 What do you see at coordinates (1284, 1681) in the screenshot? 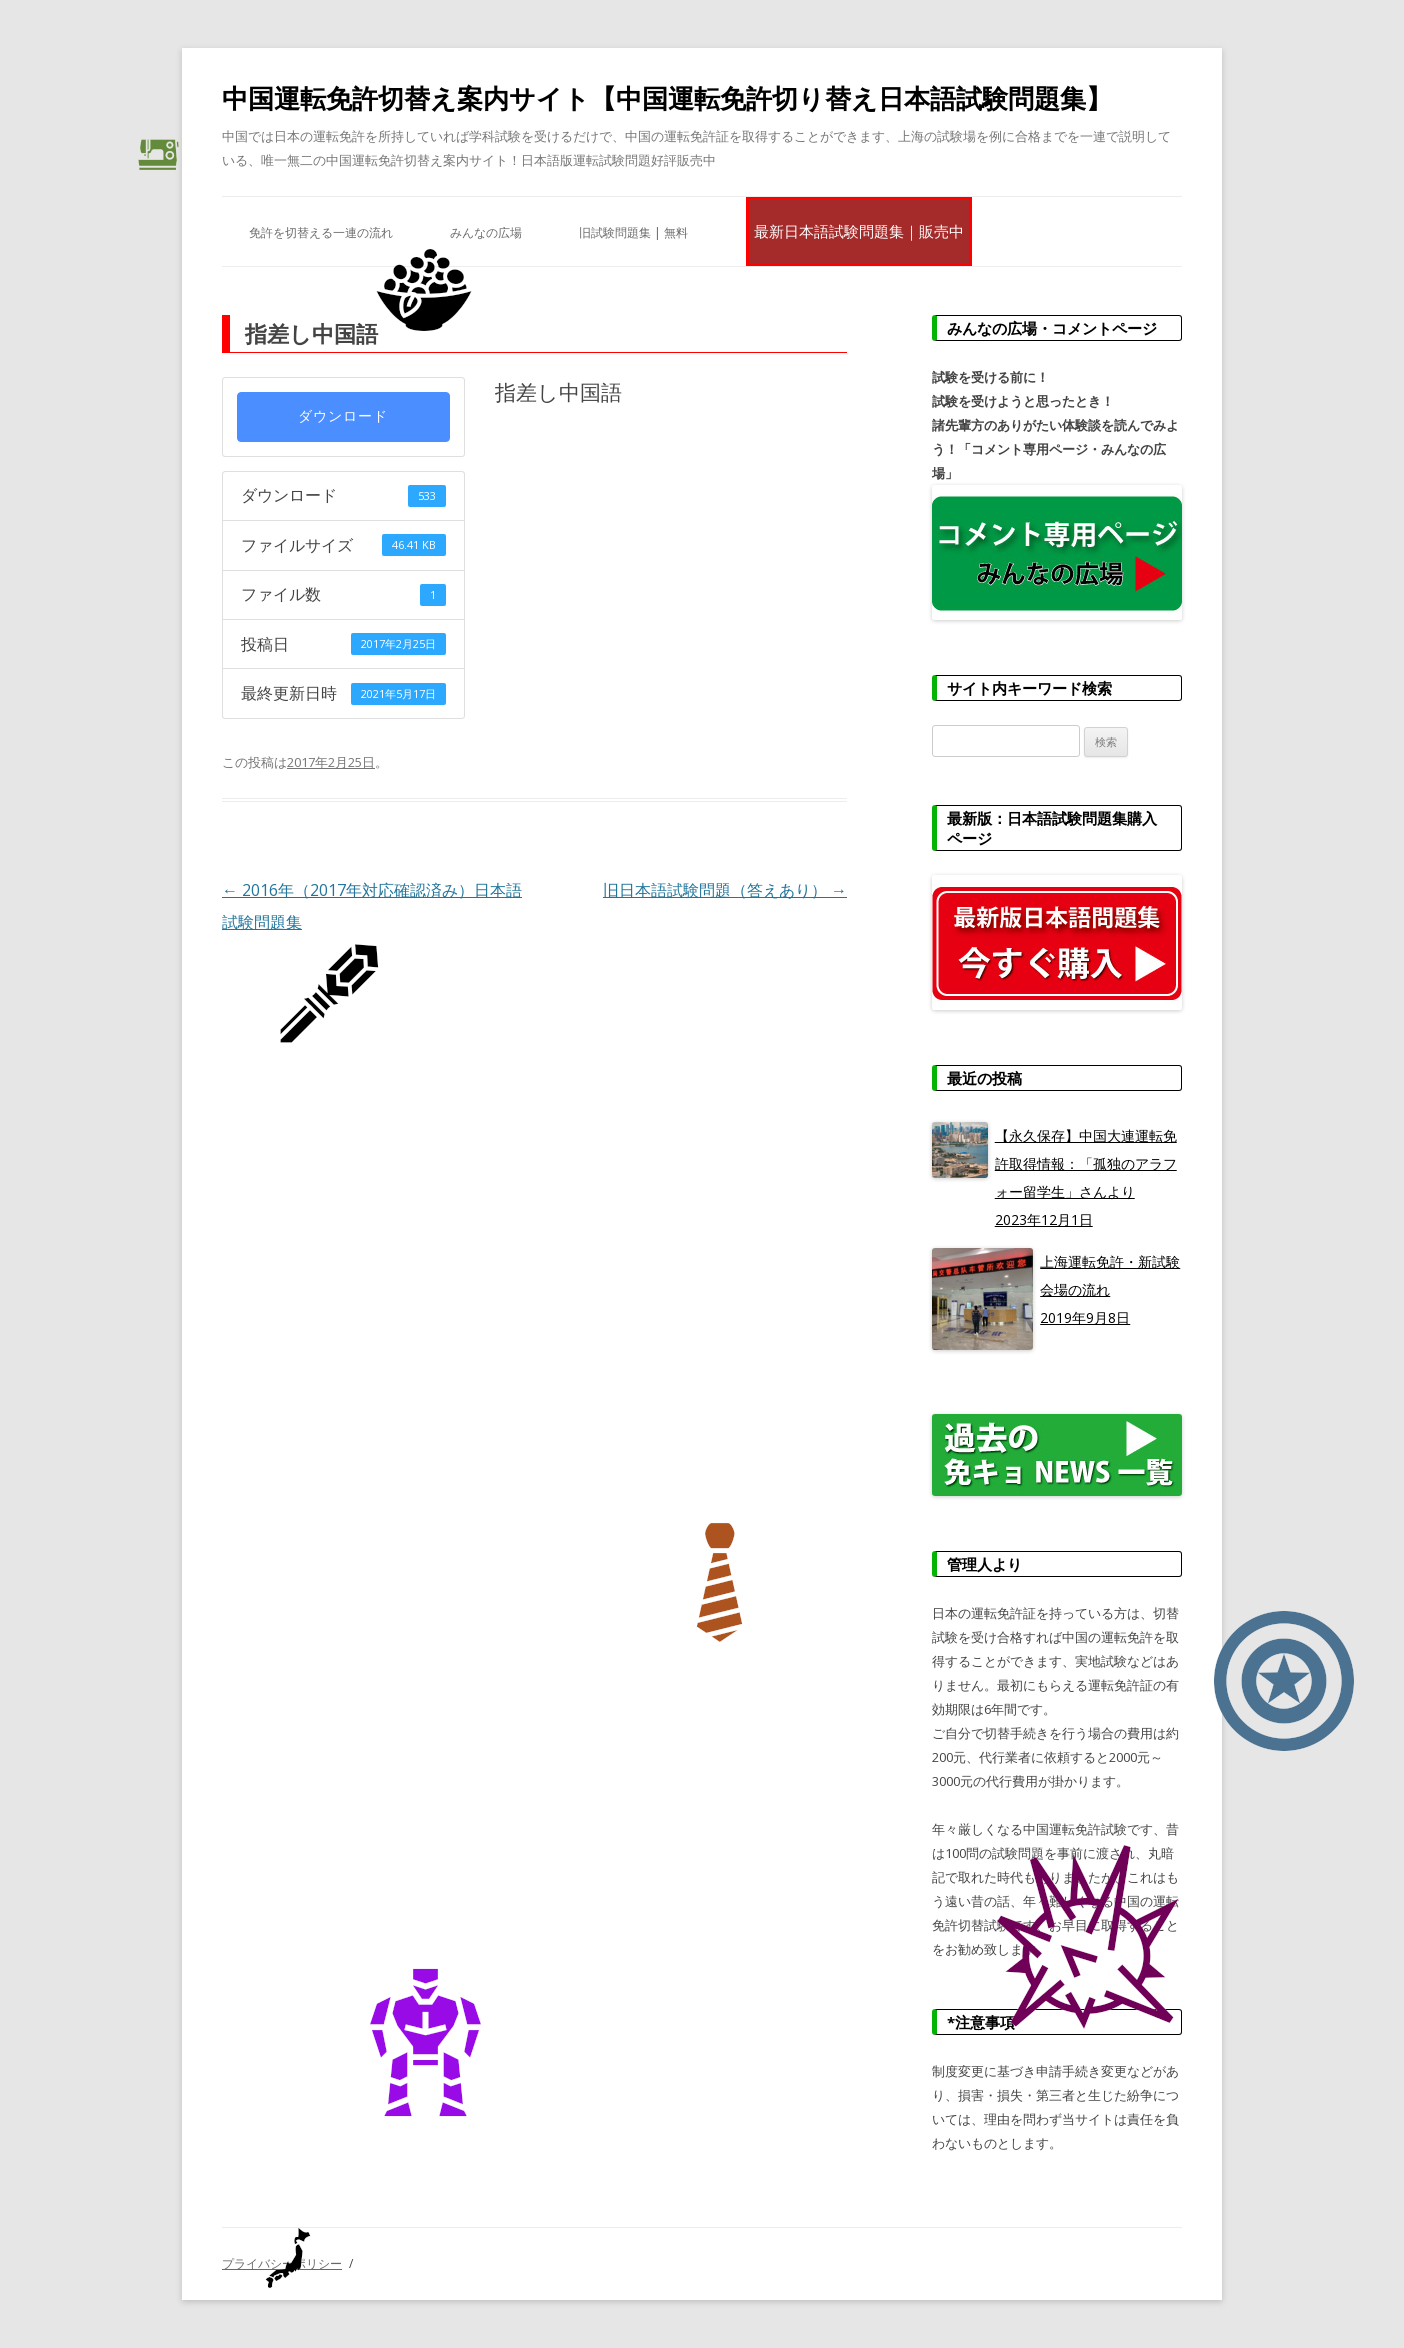
I see `represents american or patriotic-themed content` at bounding box center [1284, 1681].